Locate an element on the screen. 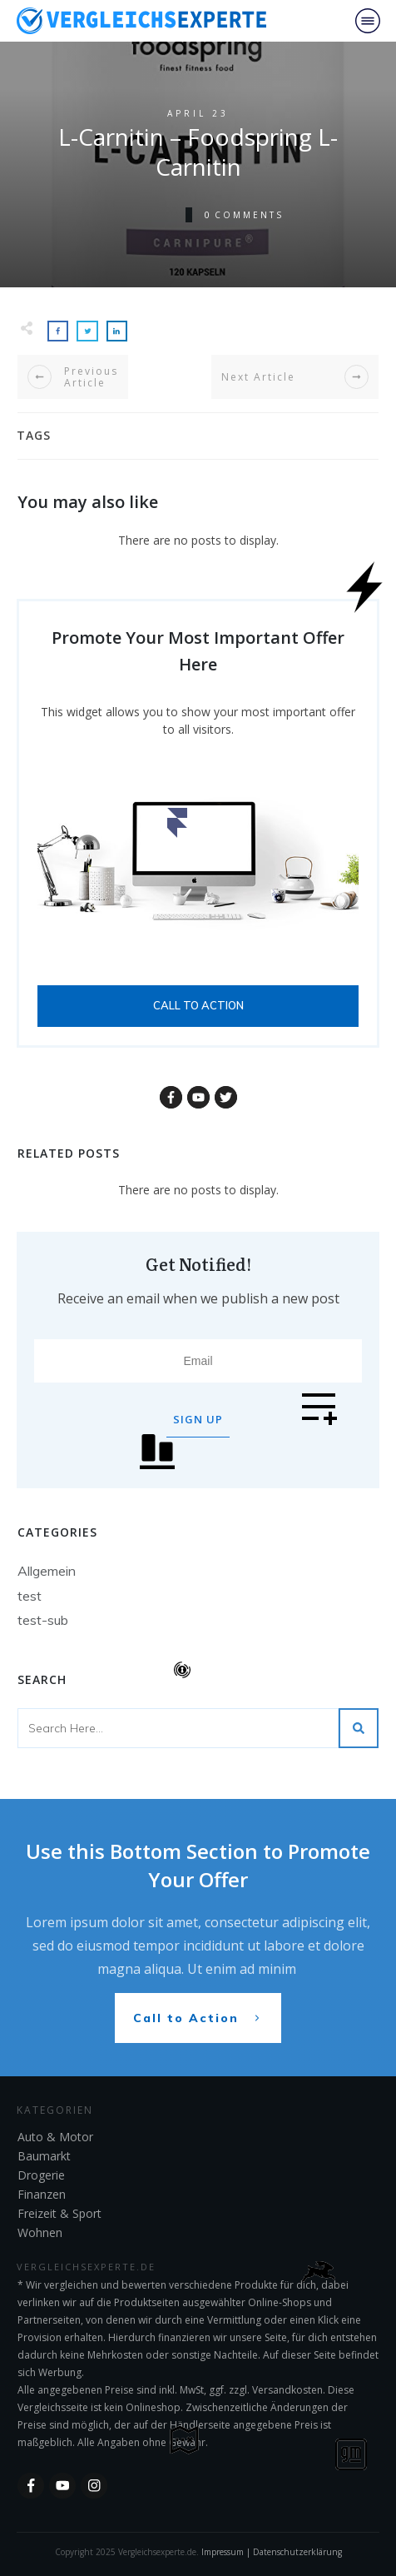 The image size is (396, 2576). open framer design tool is located at coordinates (177, 823).